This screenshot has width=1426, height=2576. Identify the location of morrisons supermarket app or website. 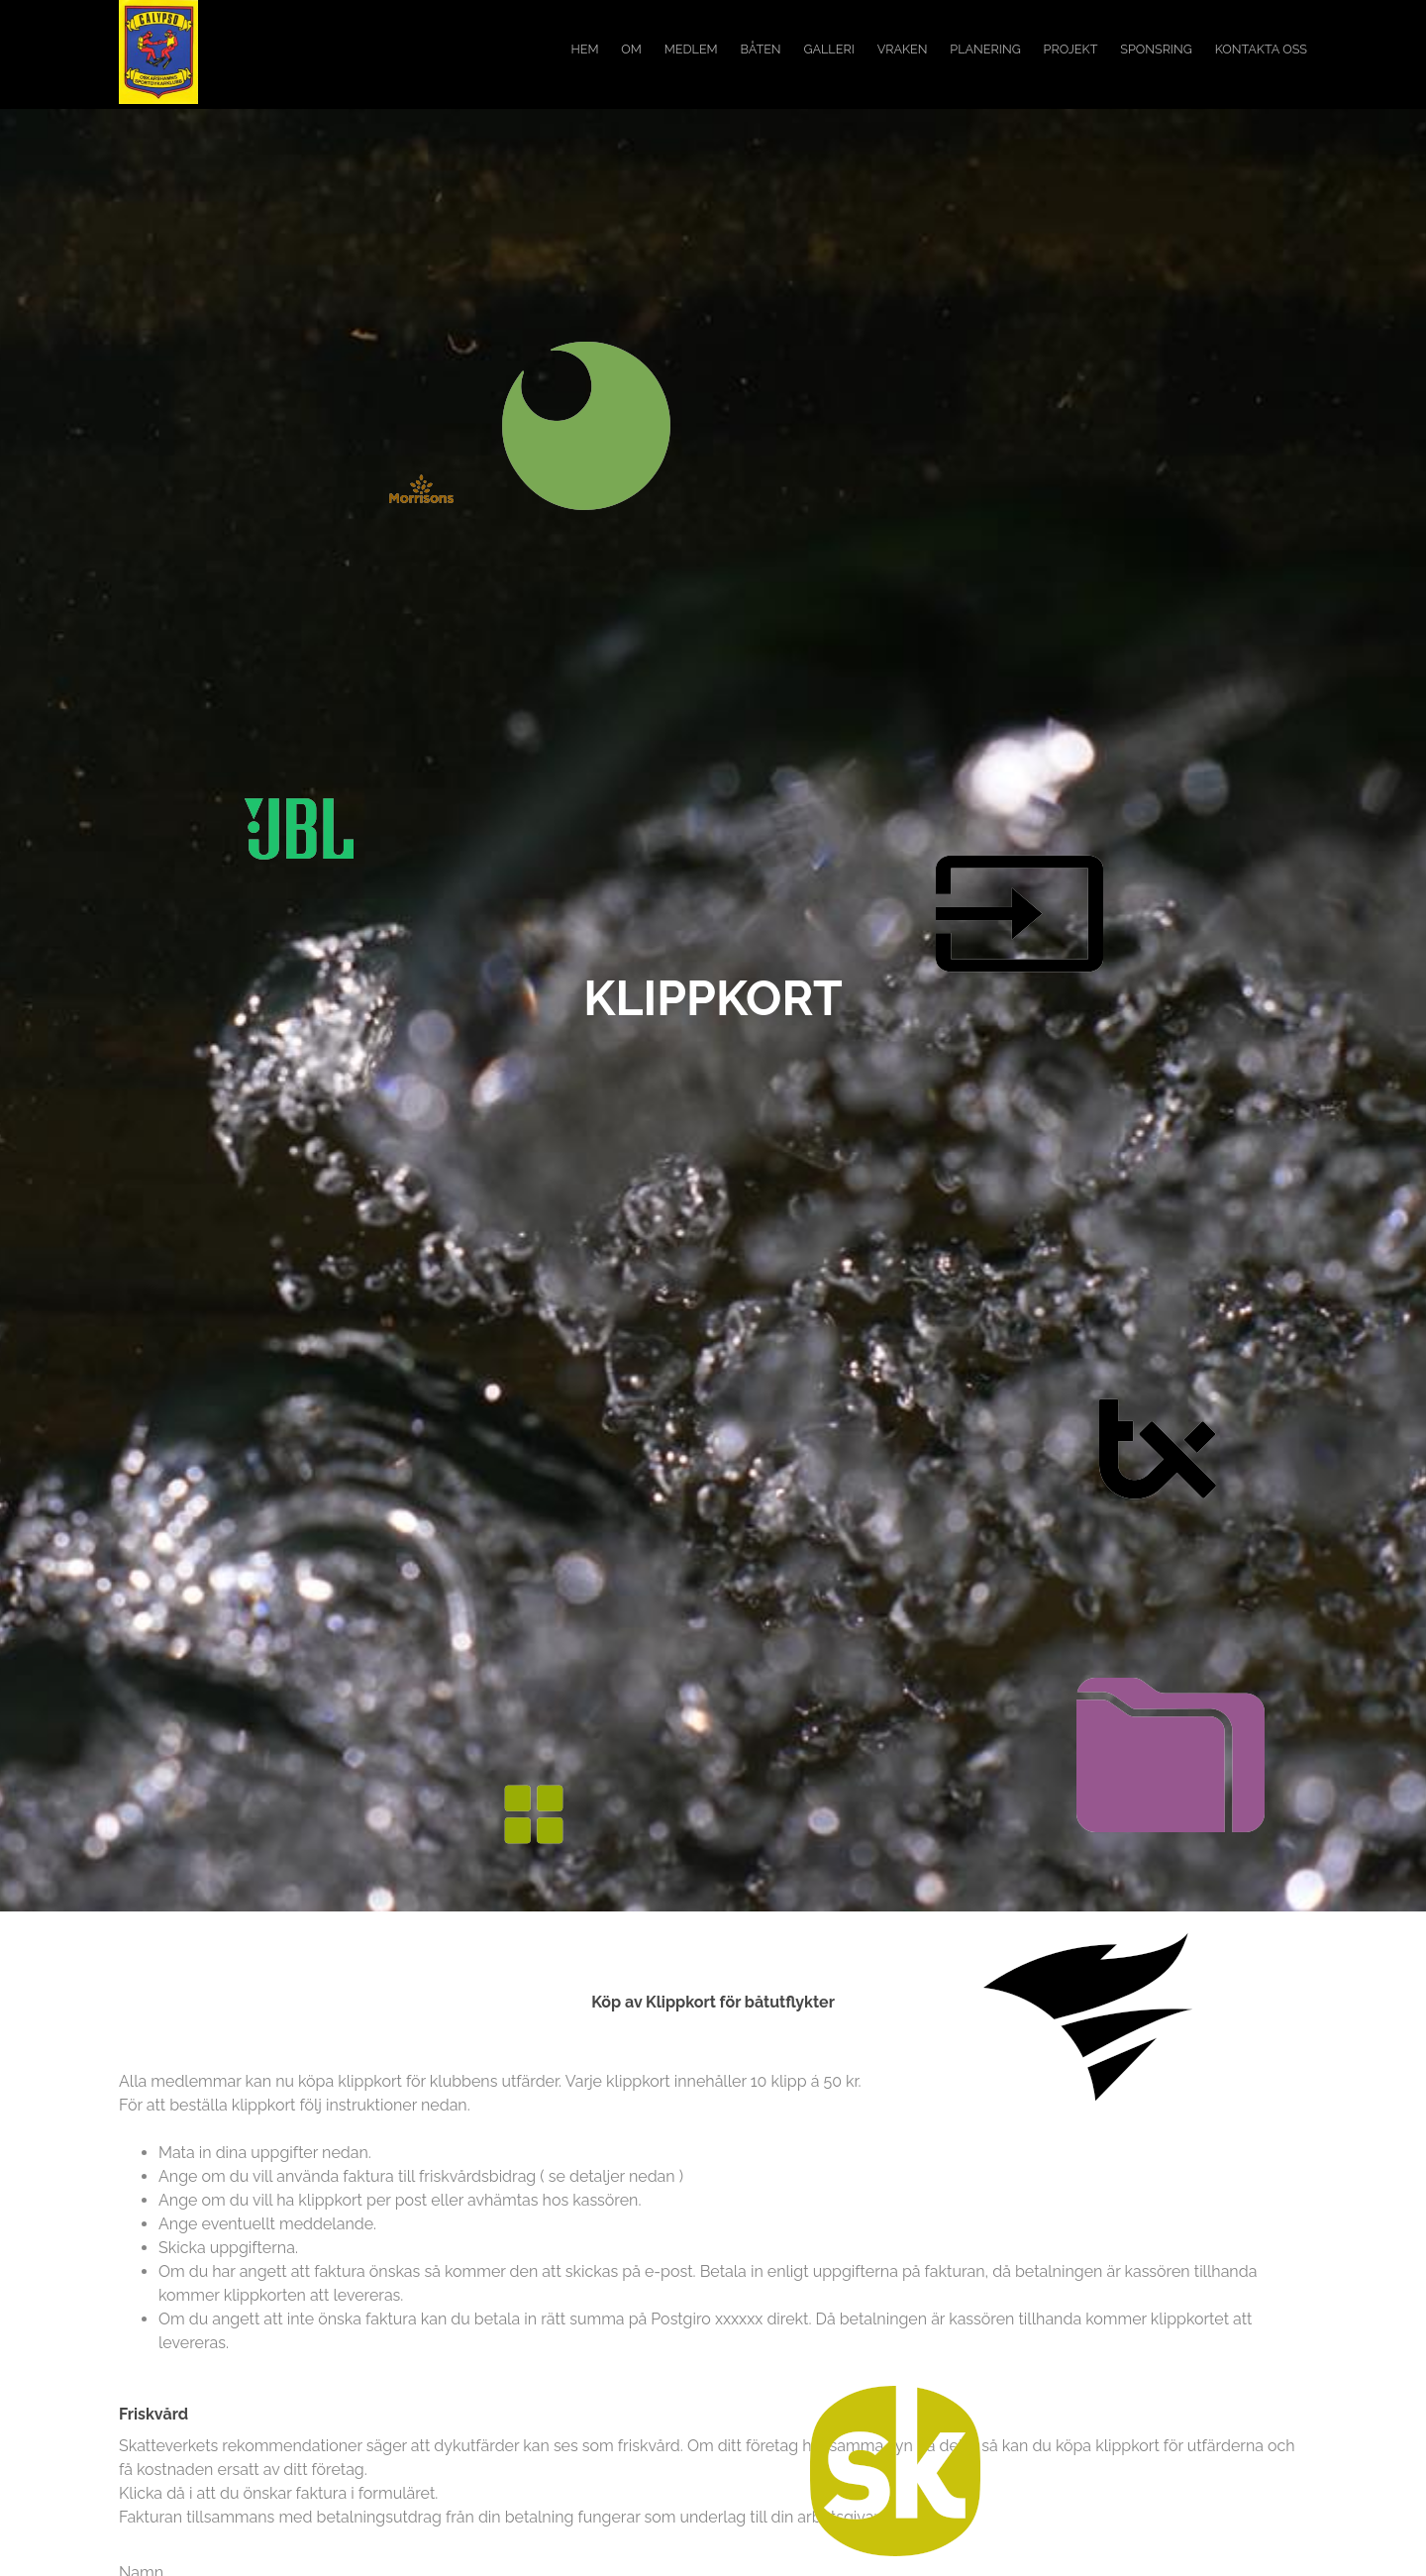
(421, 488).